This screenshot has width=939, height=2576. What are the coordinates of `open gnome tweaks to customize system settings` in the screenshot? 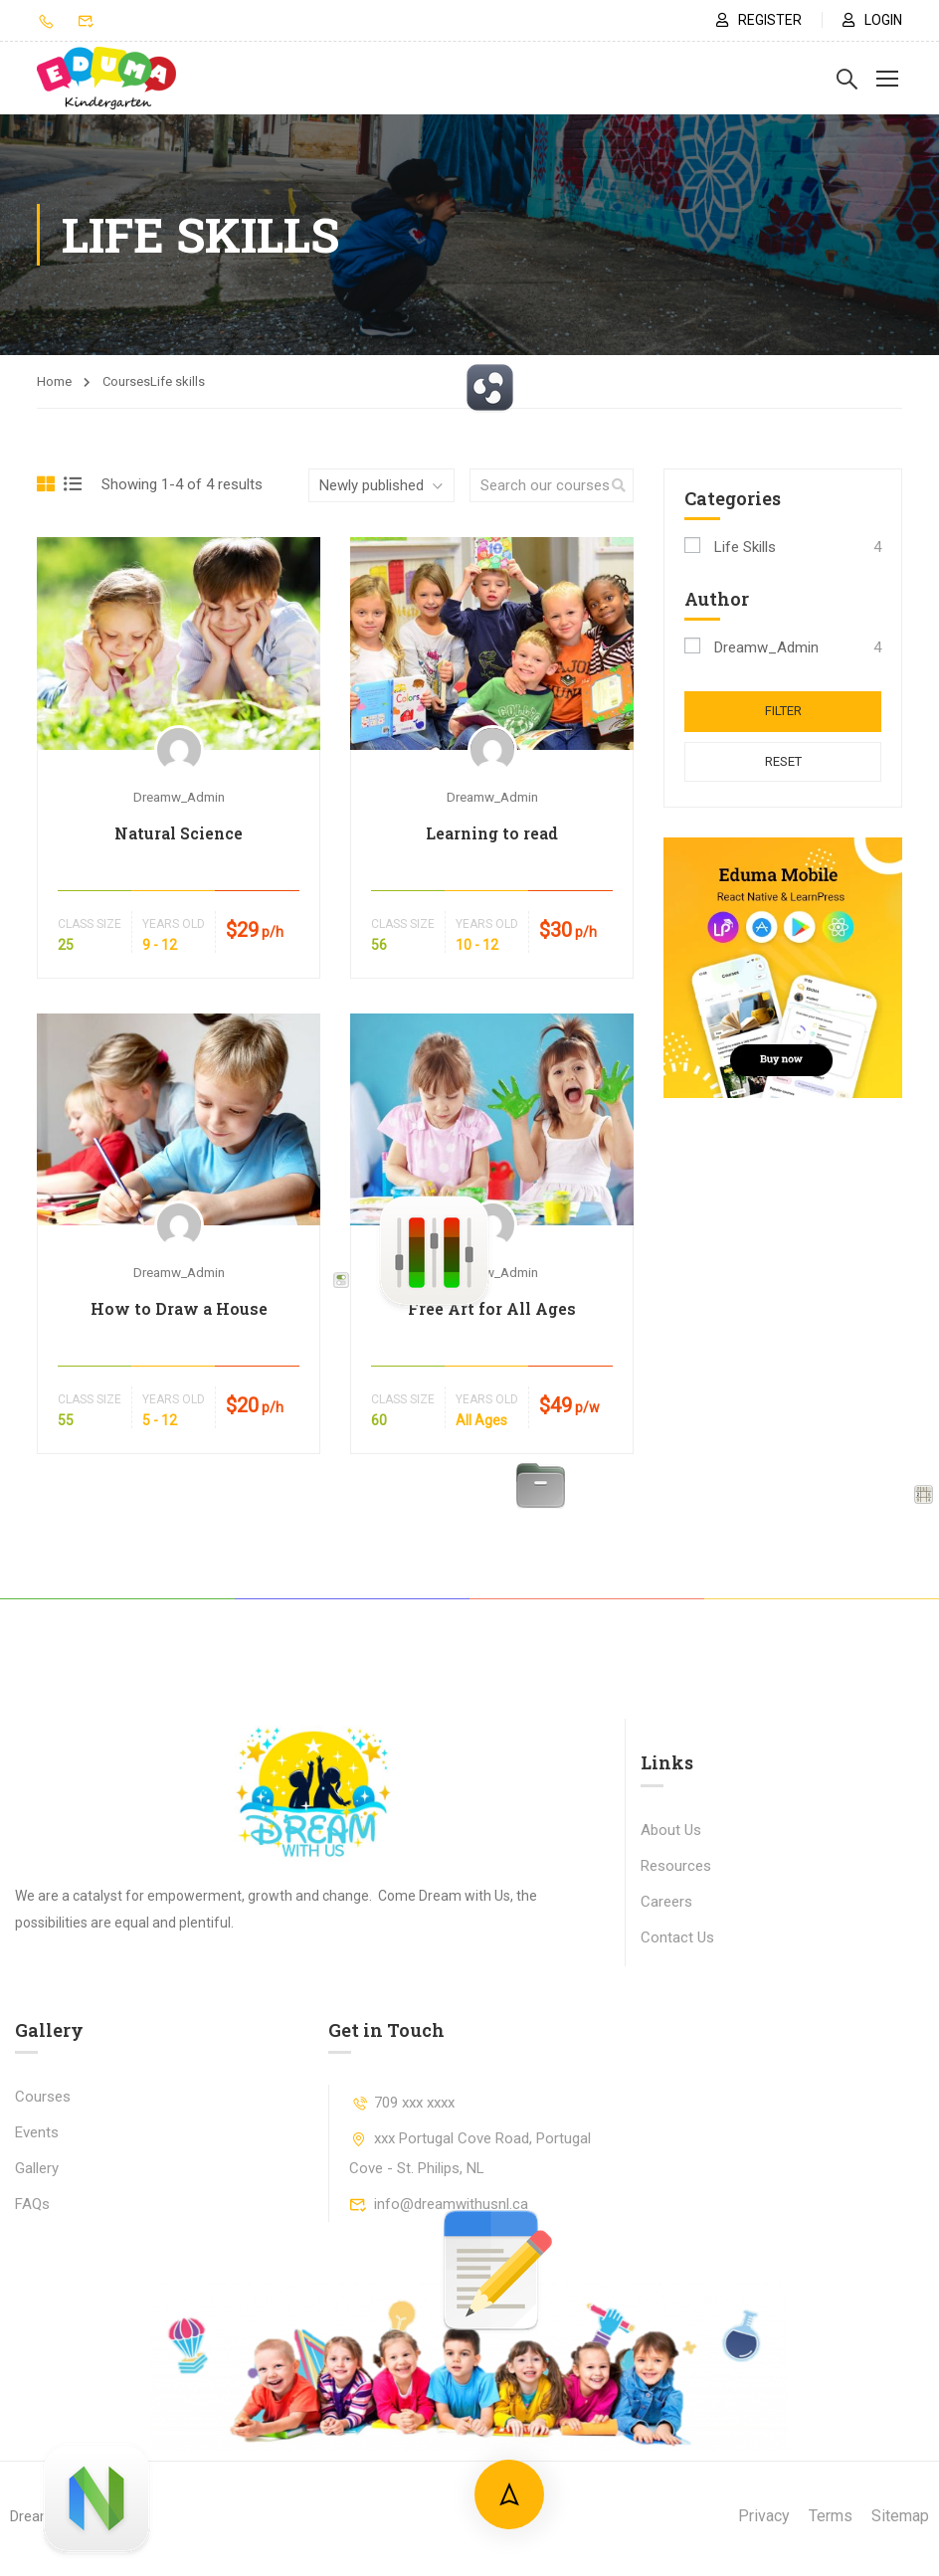 It's located at (341, 1280).